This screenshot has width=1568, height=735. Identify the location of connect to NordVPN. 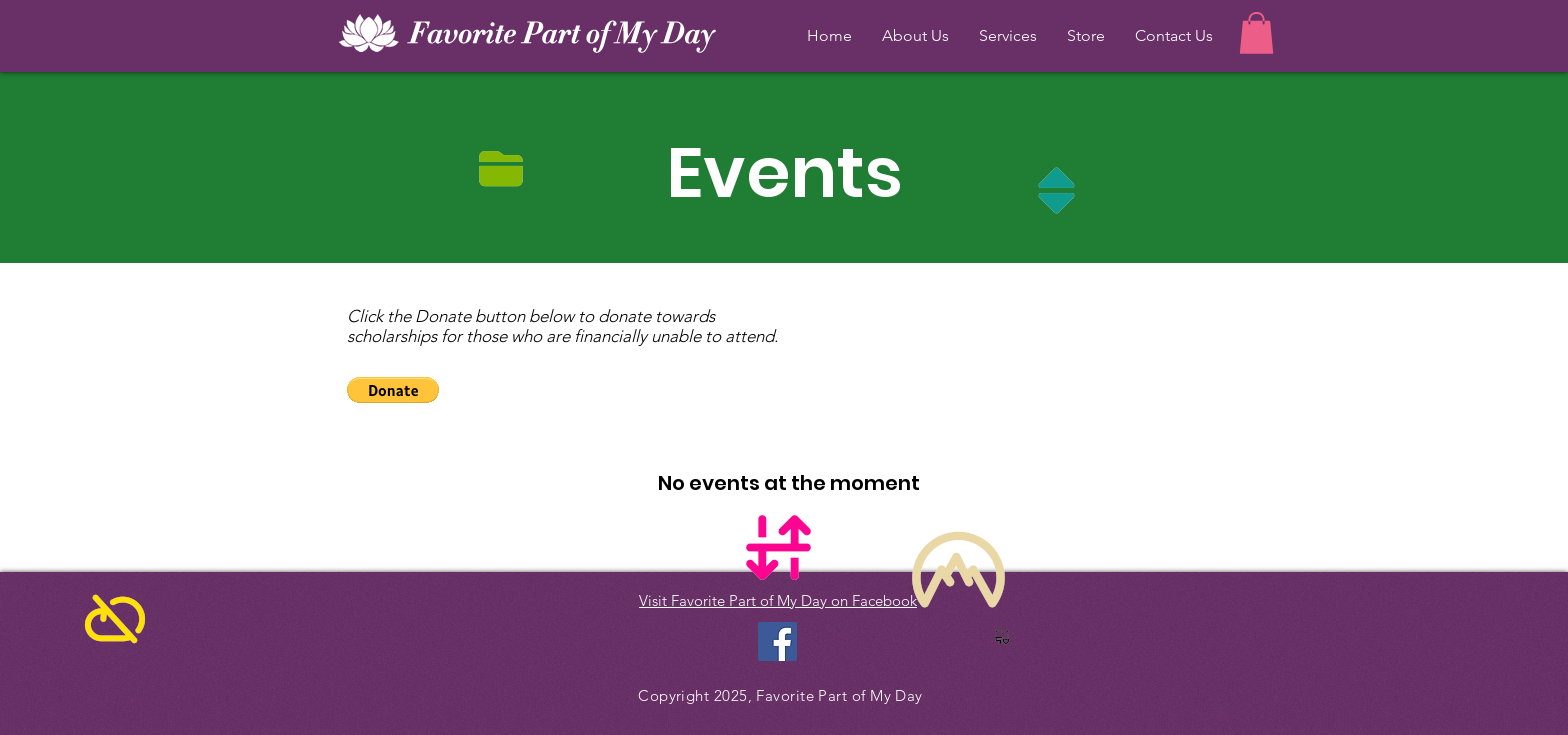
(958, 569).